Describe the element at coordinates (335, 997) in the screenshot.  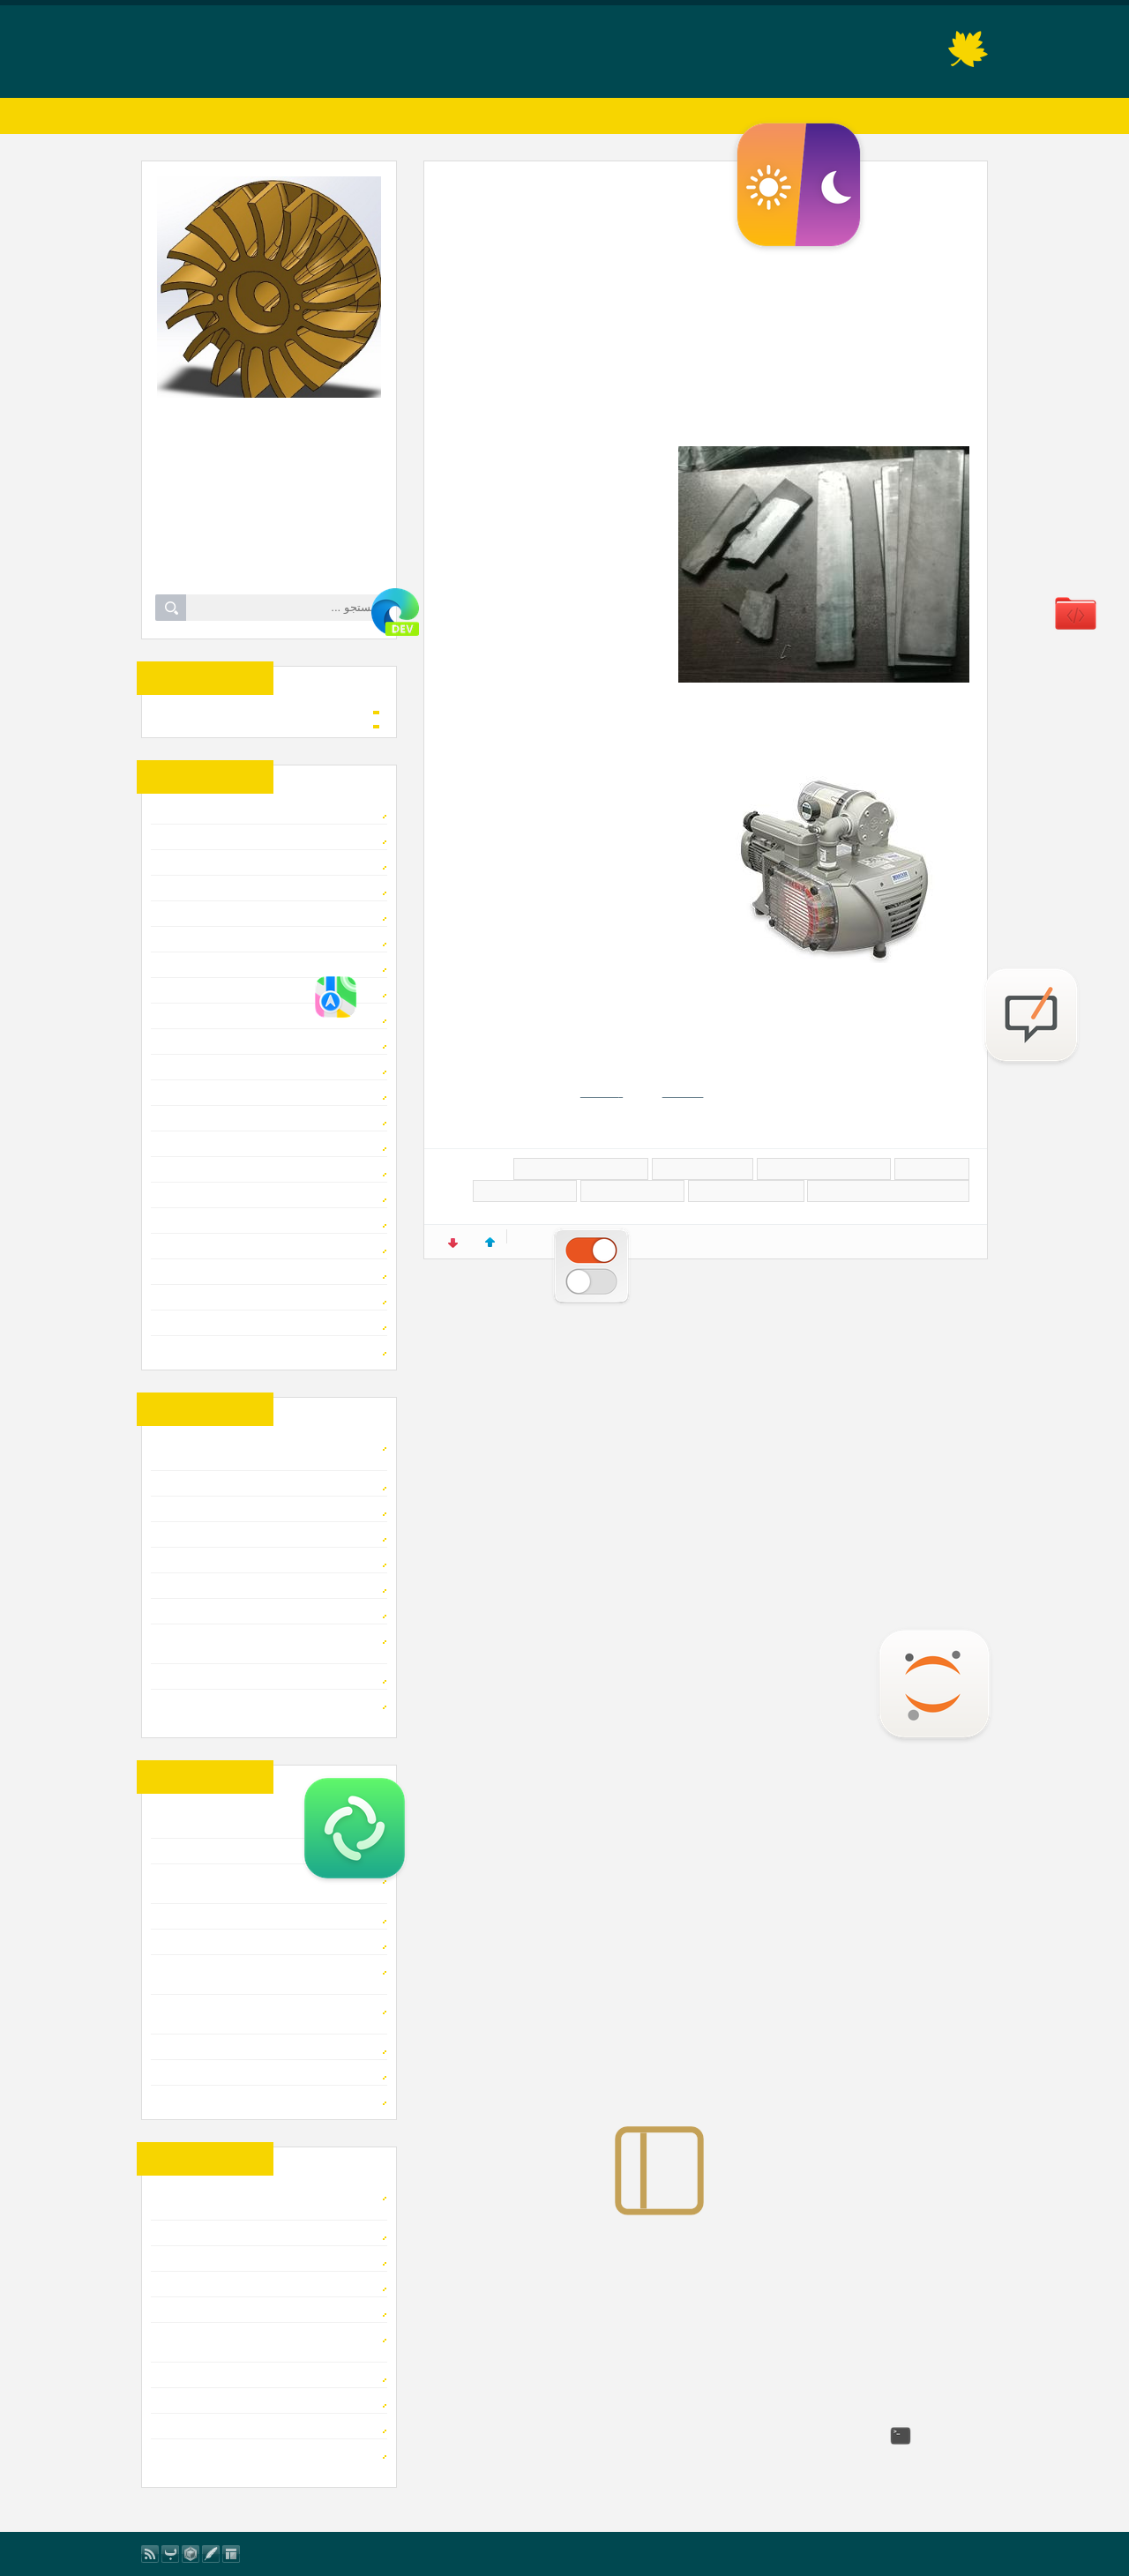
I see `open apple maps` at that location.